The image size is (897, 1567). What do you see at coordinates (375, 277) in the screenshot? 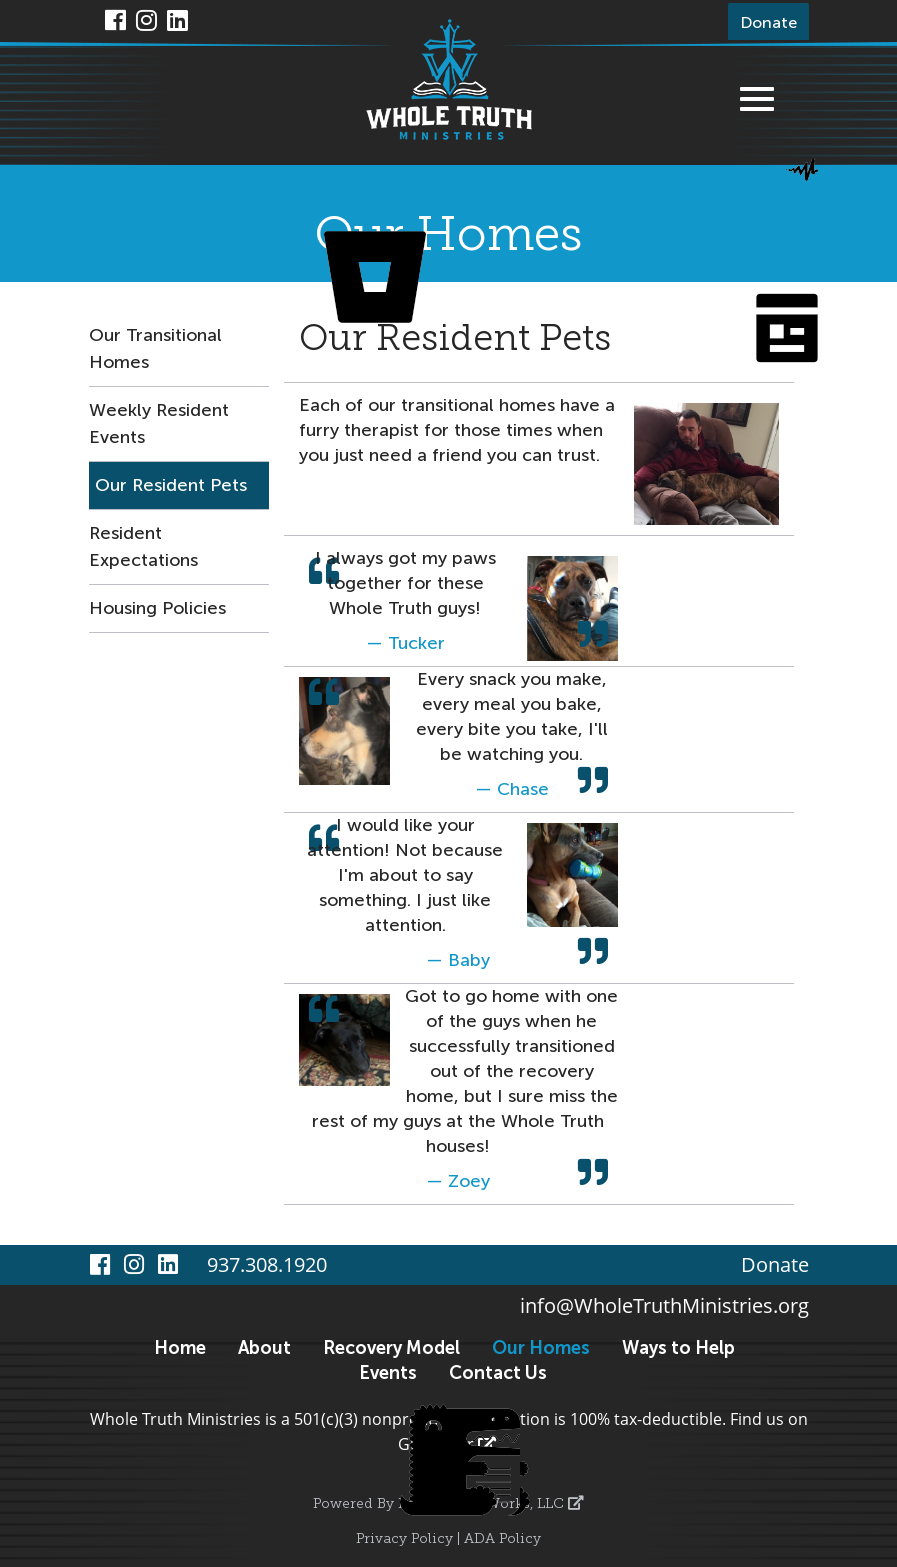
I see `open Bitbucket repository` at bounding box center [375, 277].